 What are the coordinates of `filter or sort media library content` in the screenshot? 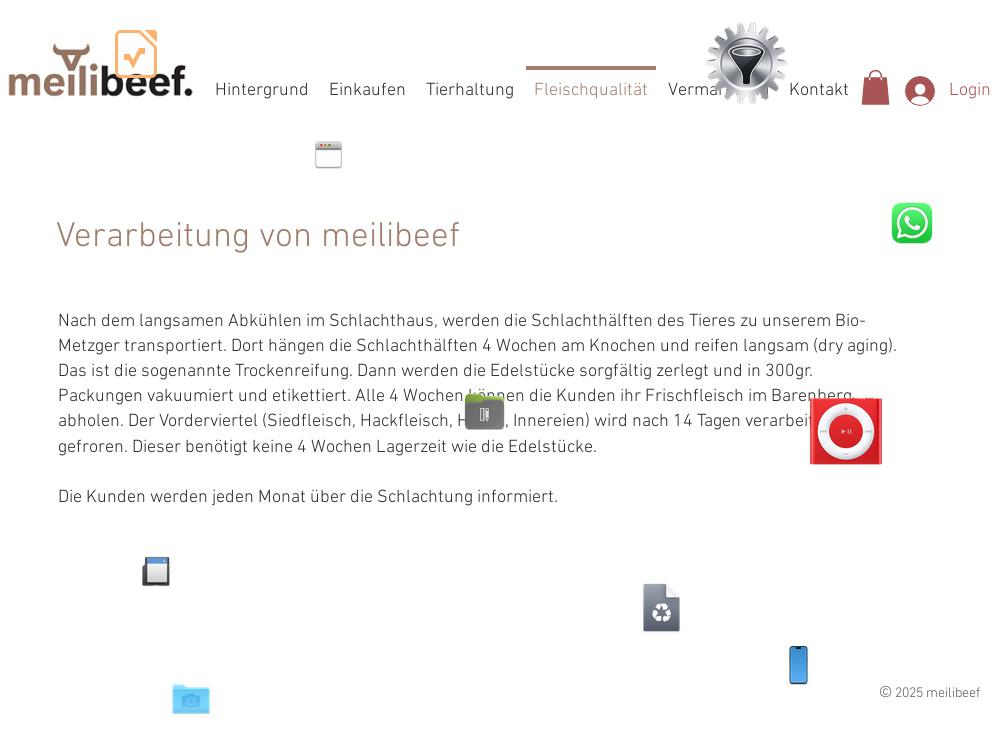 It's located at (746, 63).